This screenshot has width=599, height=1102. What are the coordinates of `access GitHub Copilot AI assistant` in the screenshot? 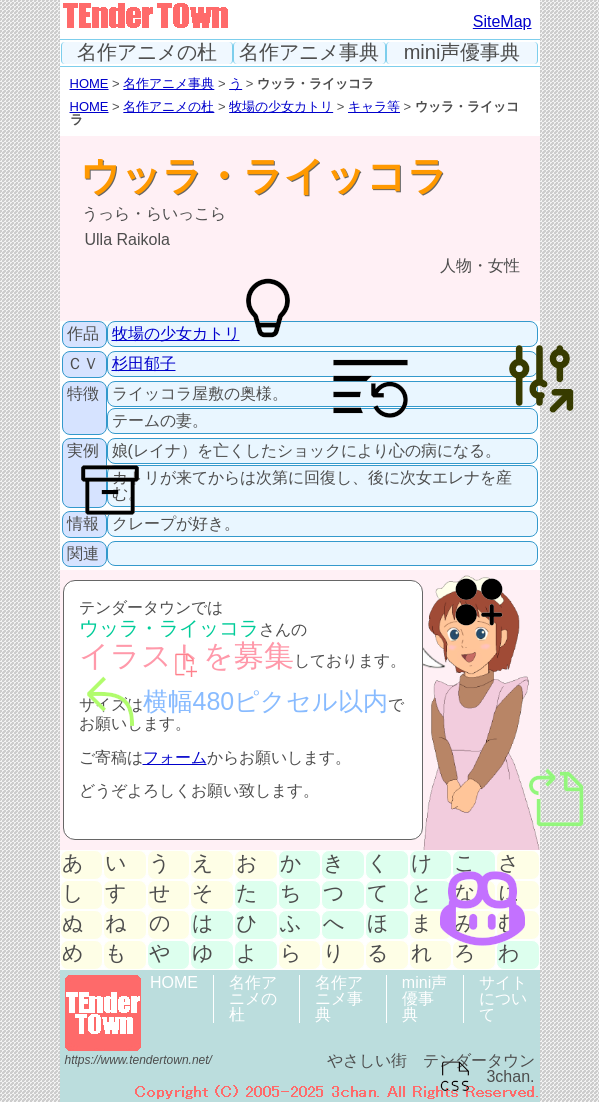 It's located at (482, 908).